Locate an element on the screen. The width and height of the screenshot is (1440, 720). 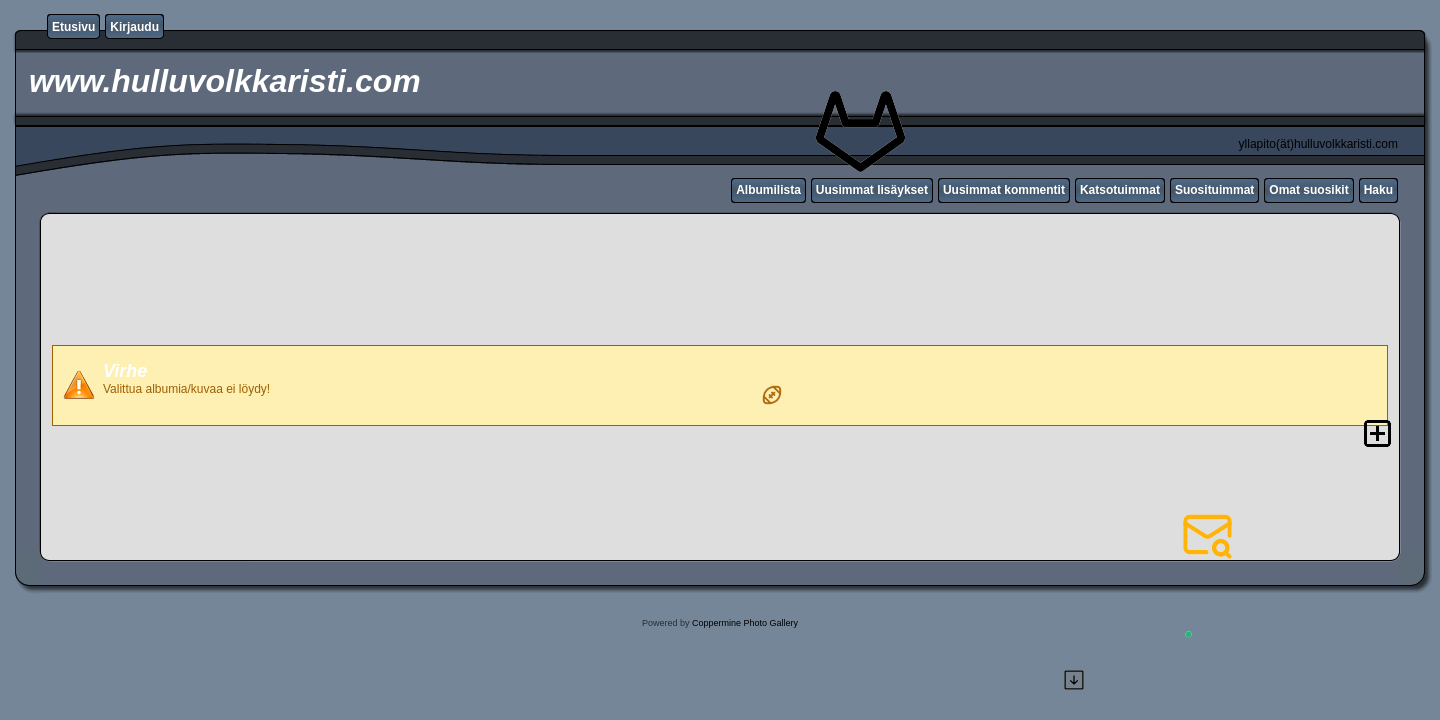
no wifi signal available is located at coordinates (1188, 616).